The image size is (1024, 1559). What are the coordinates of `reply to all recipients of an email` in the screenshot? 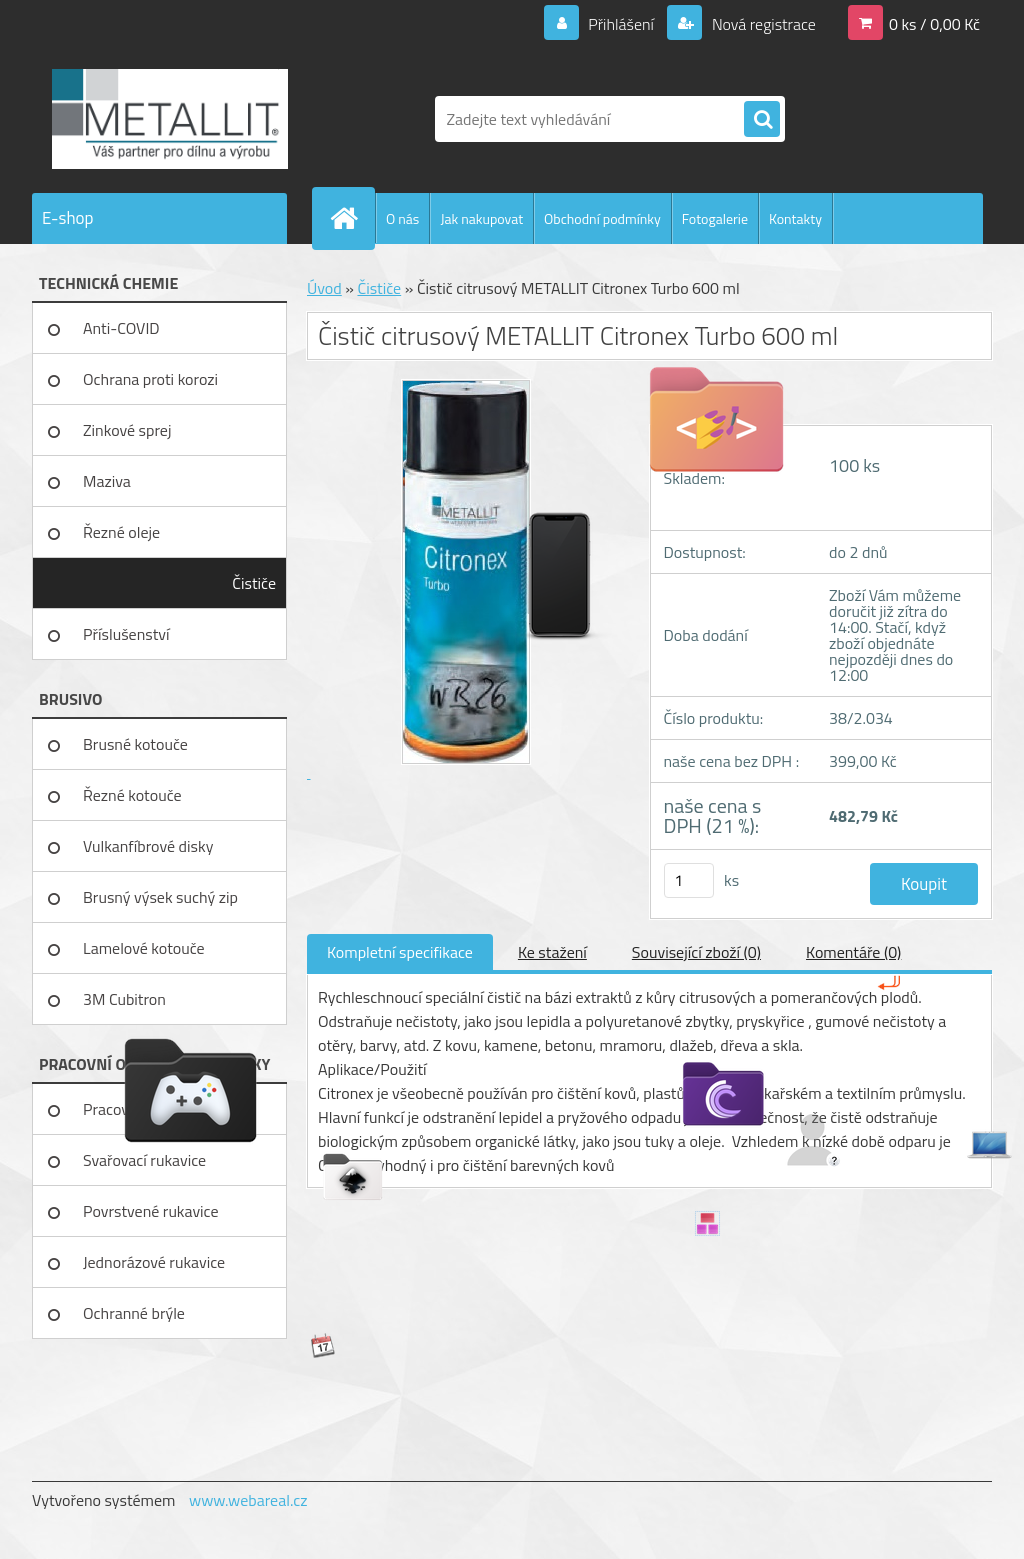 It's located at (888, 981).